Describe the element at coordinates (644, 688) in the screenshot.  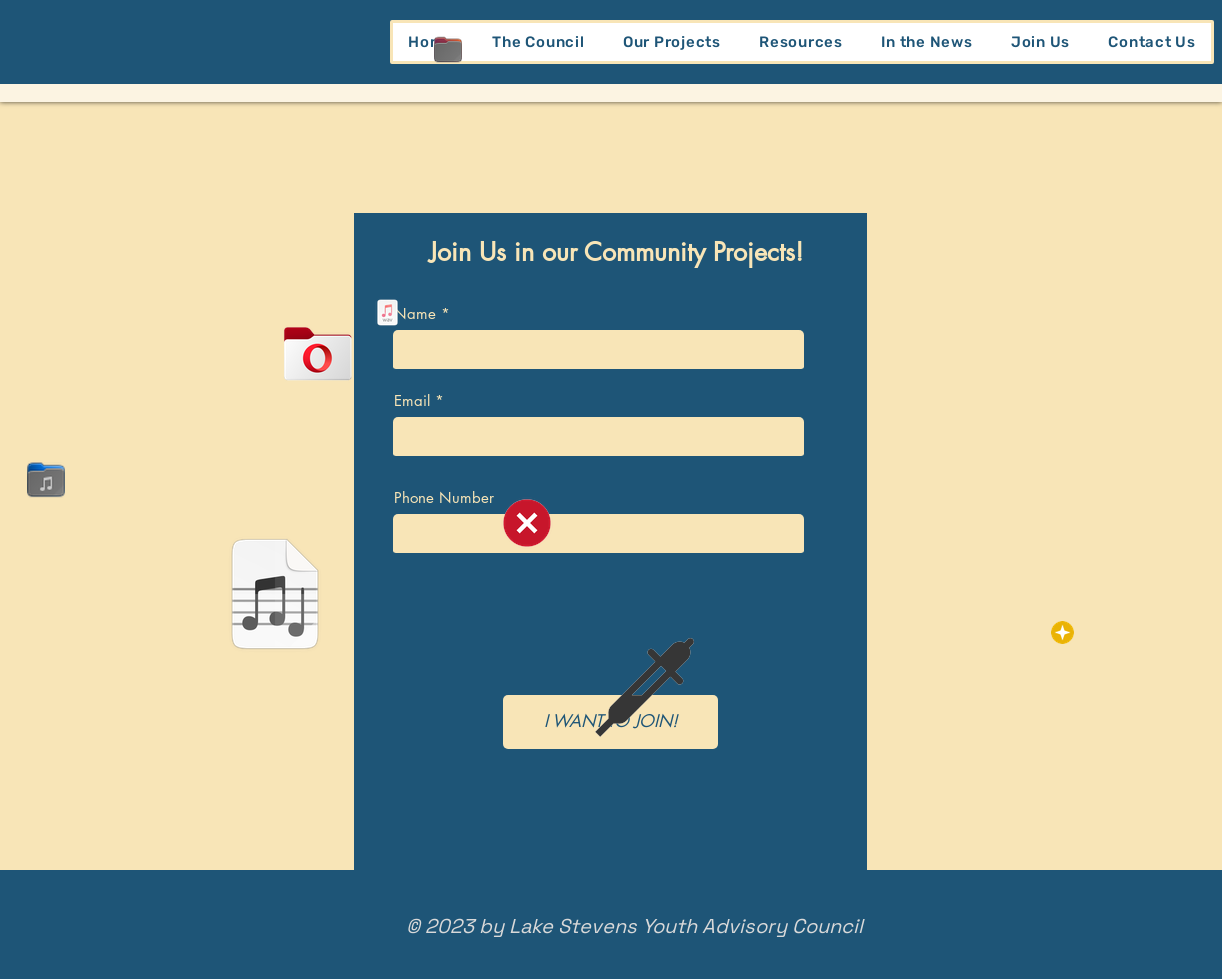
I see `open color picker tool` at that location.